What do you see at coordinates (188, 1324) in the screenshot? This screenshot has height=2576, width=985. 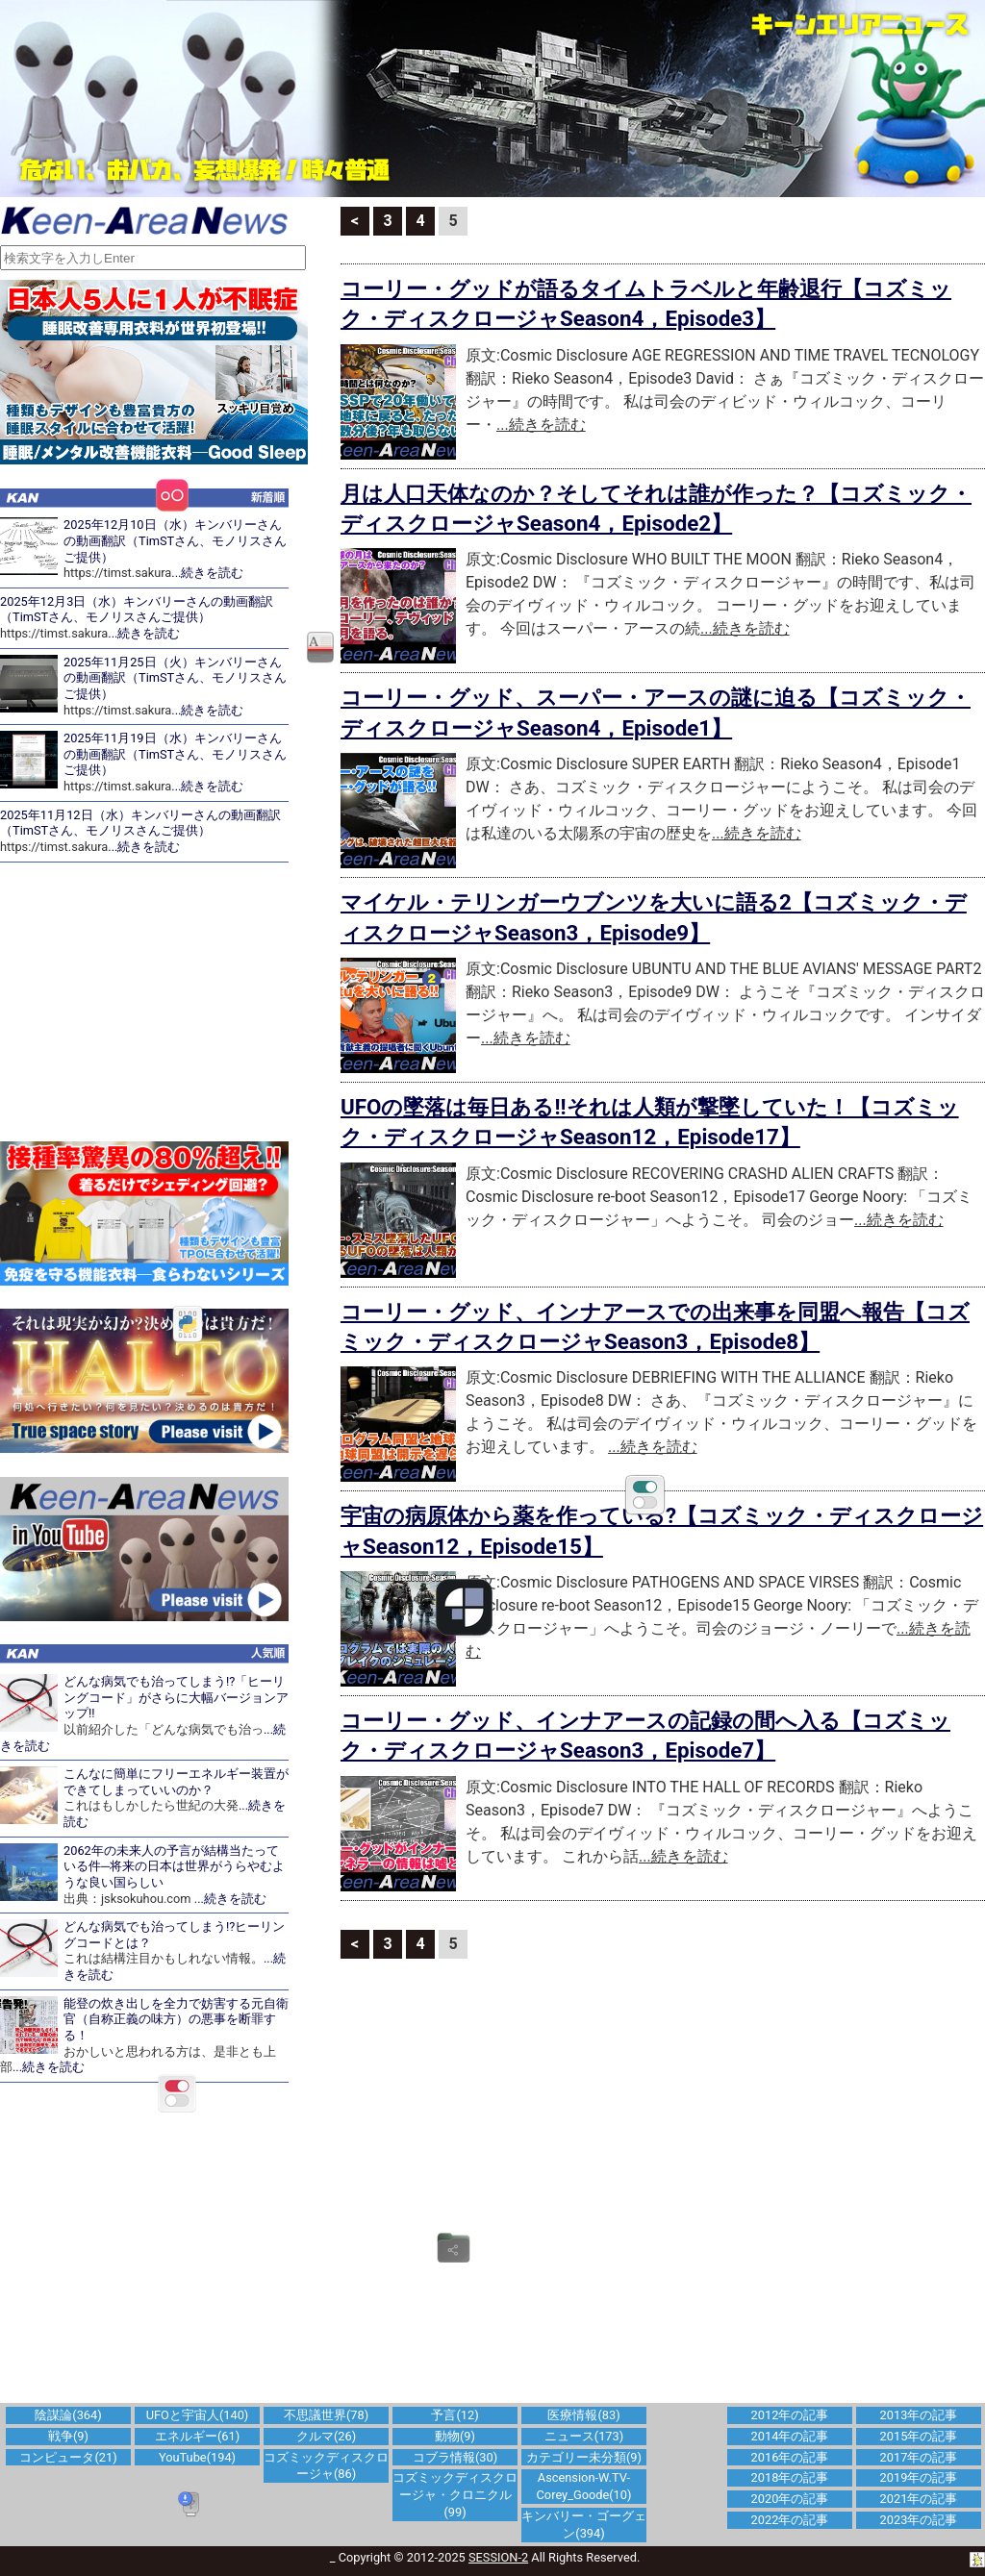 I see `python bytecode file (.pyc)` at bounding box center [188, 1324].